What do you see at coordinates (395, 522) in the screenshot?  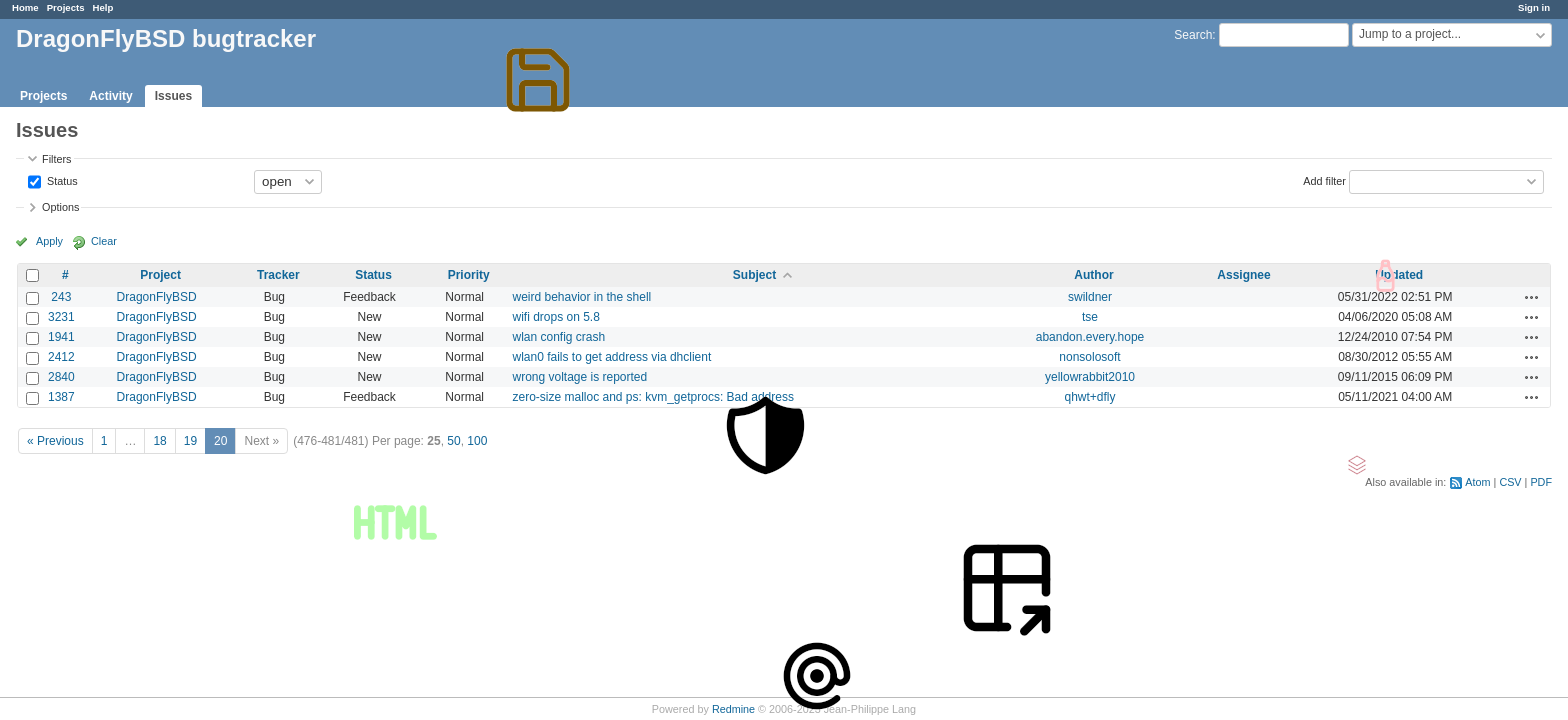 I see `indicates HTML file type or format` at bounding box center [395, 522].